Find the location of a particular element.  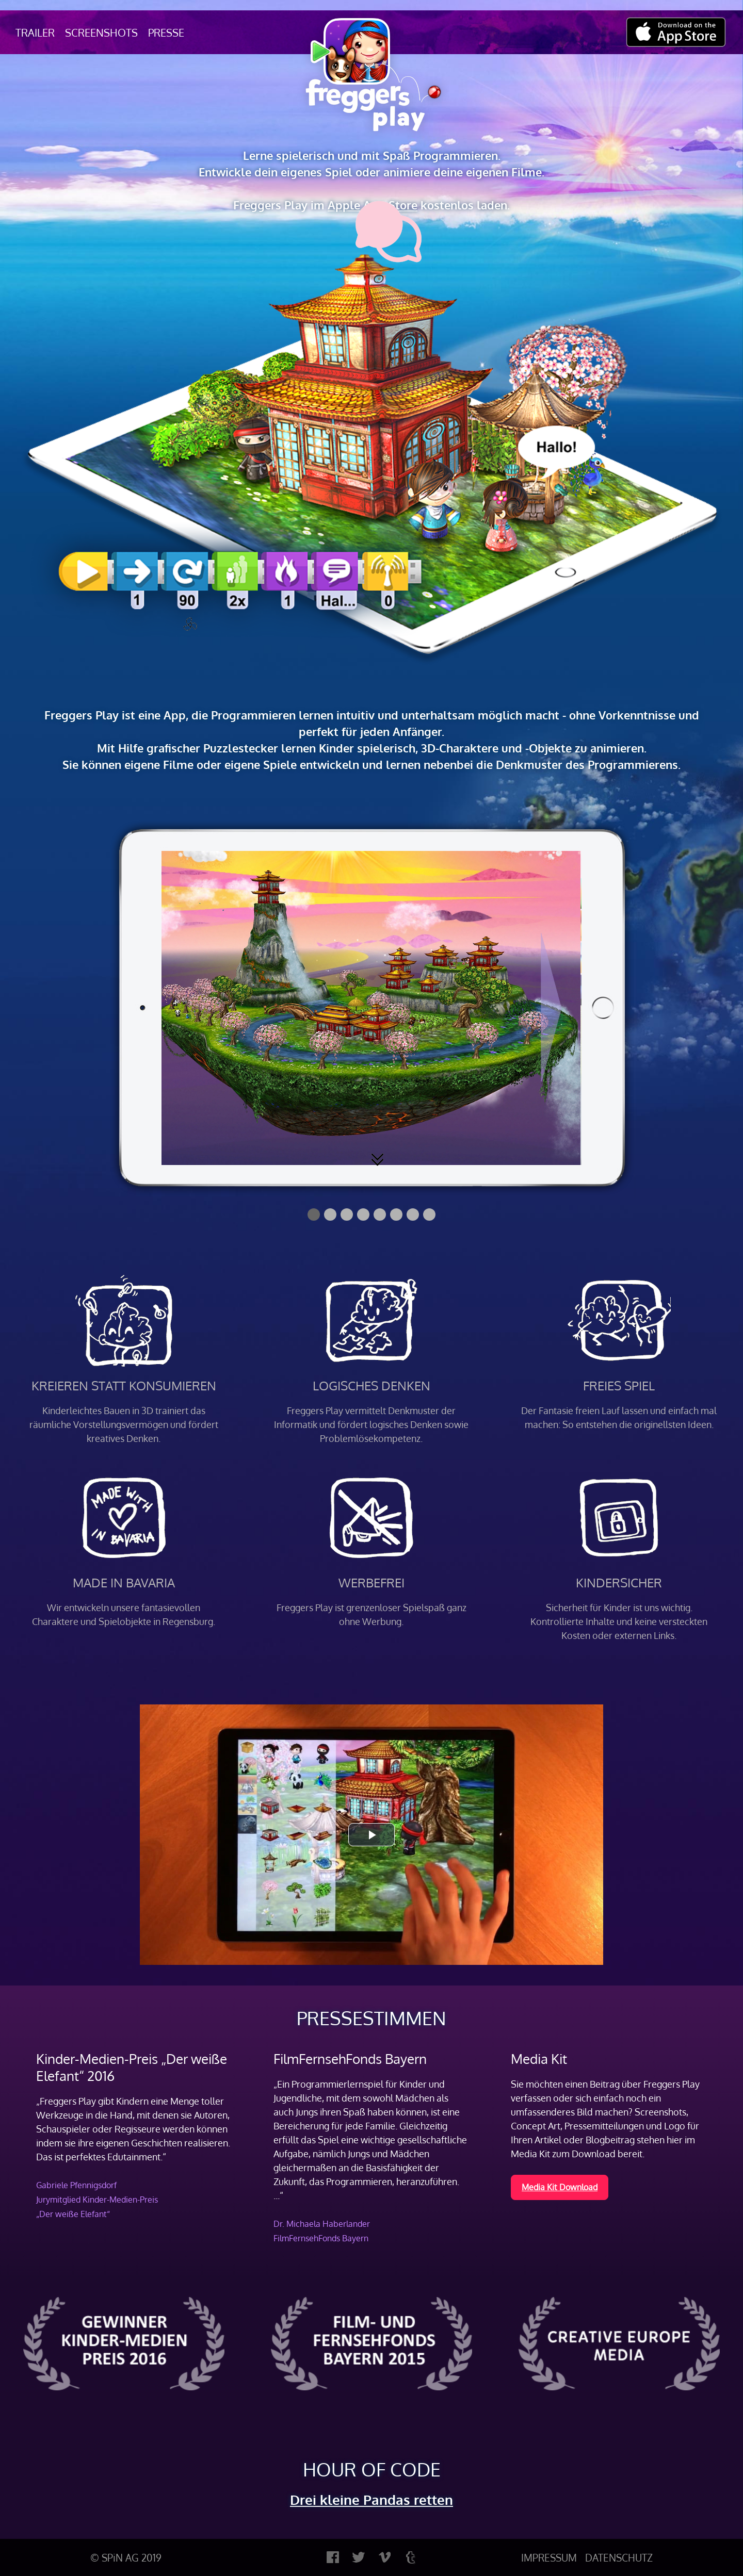

adjust fan or ventilation settings is located at coordinates (190, 625).